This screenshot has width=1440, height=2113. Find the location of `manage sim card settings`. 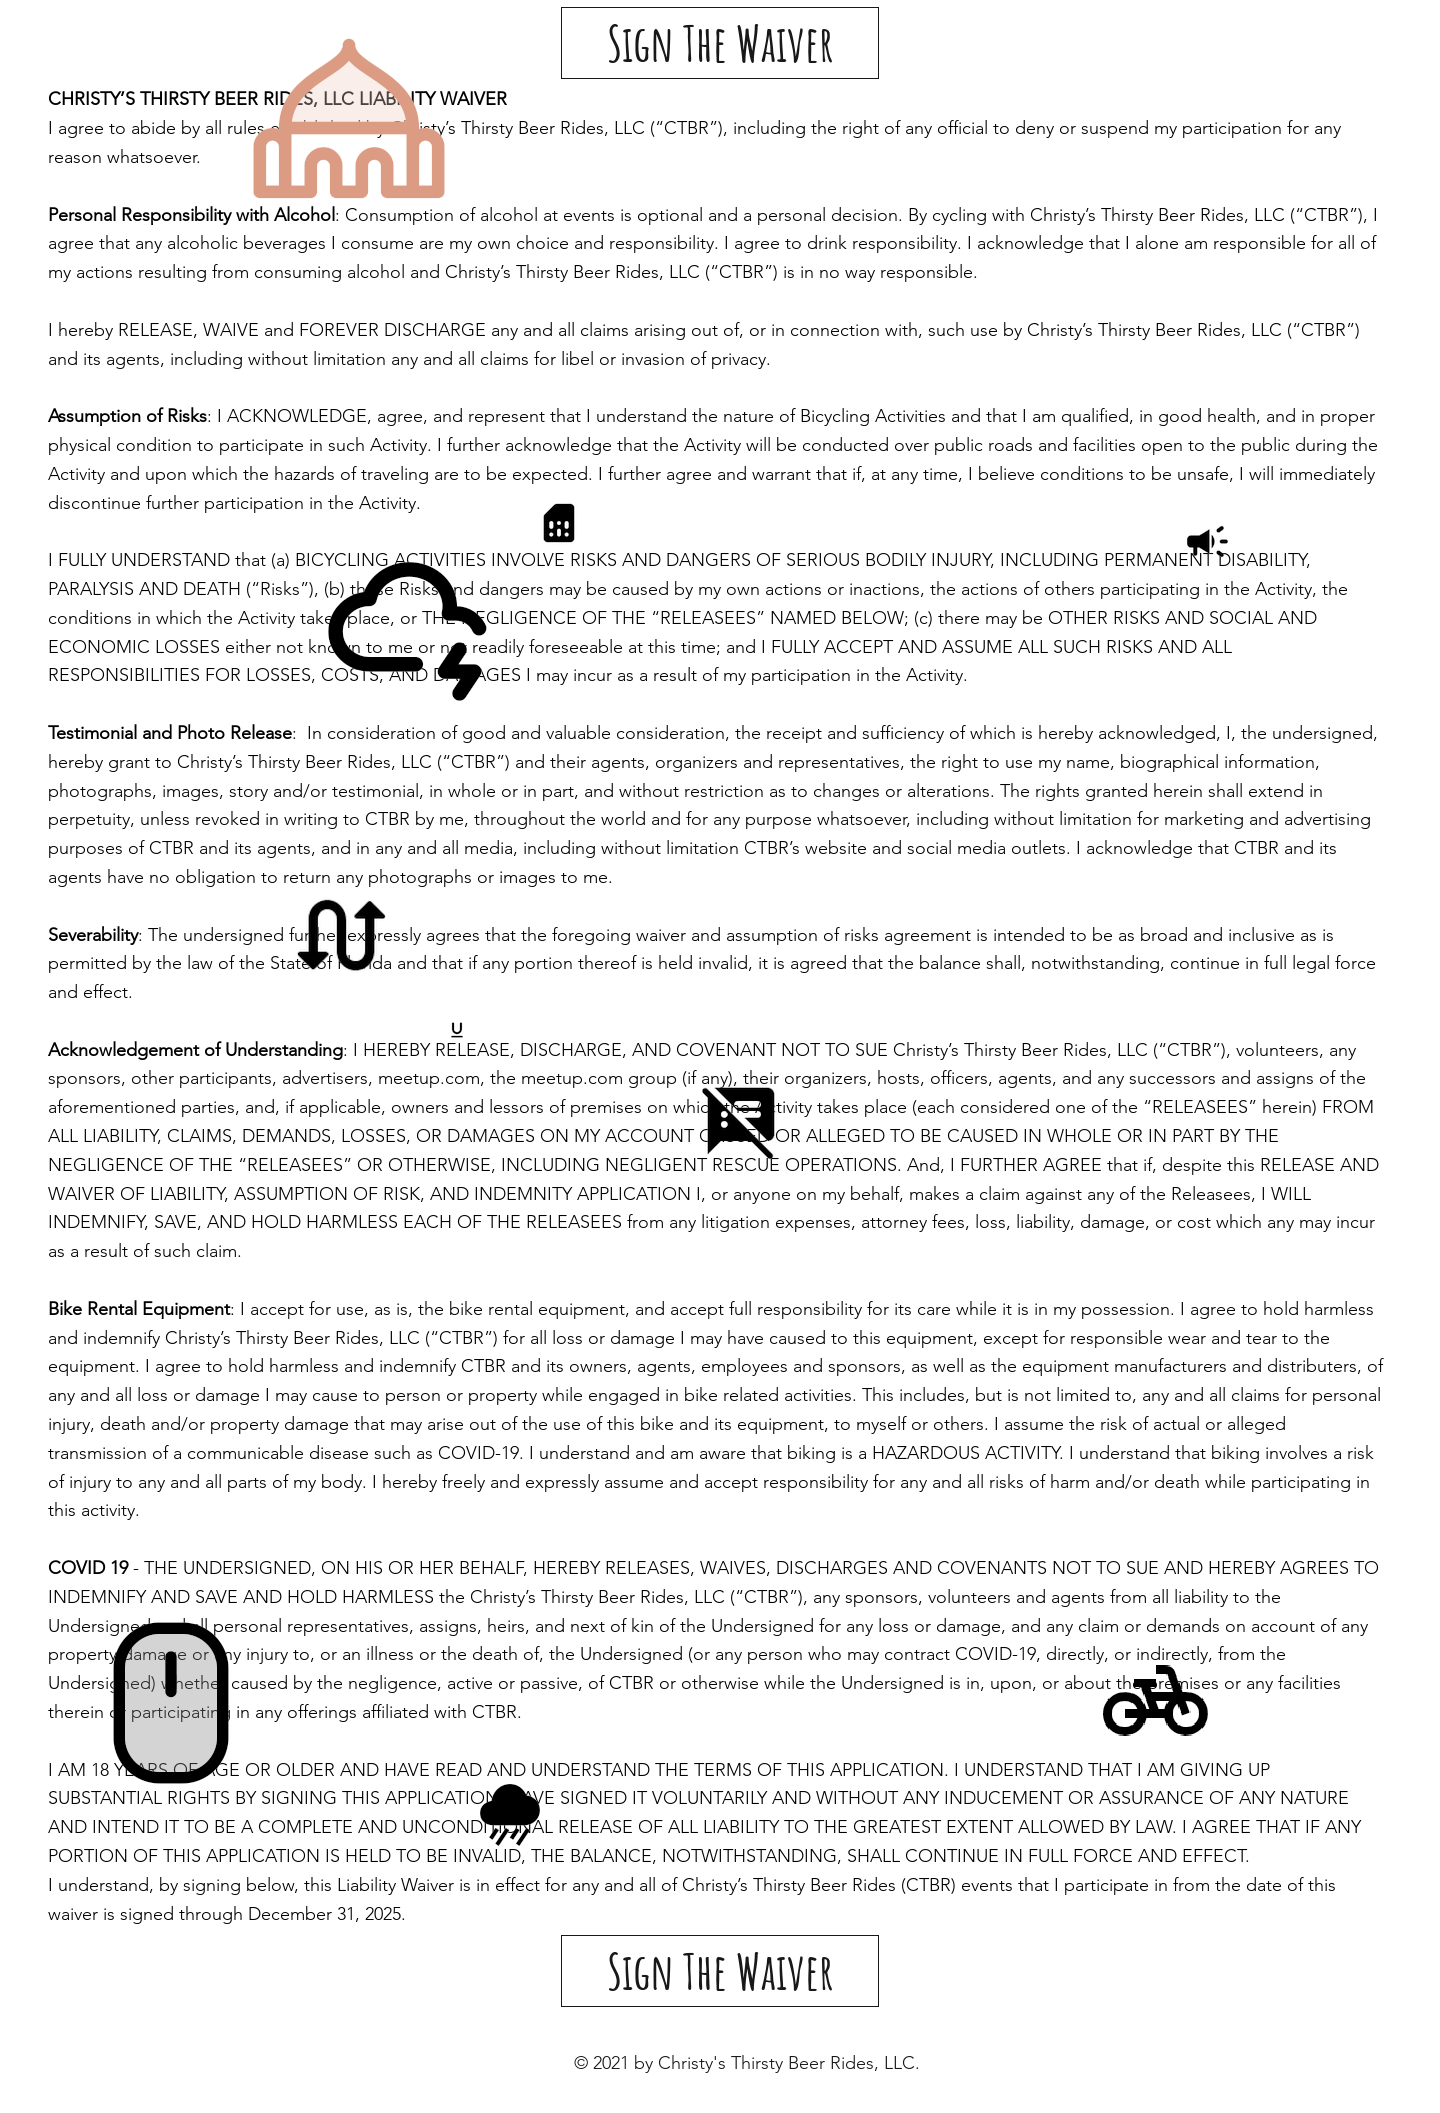

manage sim card settings is located at coordinates (559, 523).